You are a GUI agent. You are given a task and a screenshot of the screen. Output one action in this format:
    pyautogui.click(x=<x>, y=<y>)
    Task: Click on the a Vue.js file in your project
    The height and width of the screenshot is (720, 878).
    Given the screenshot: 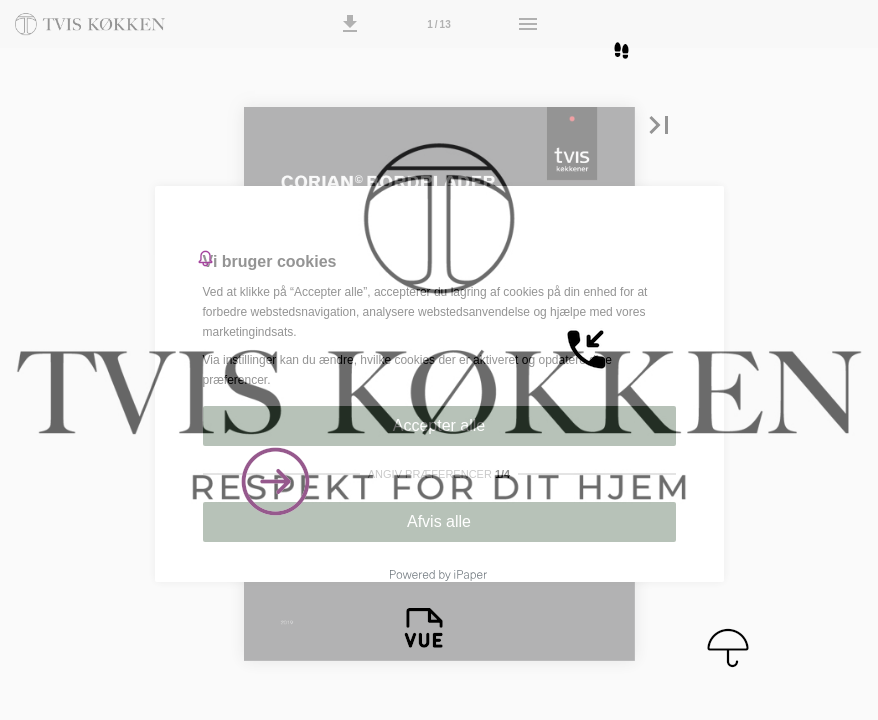 What is the action you would take?
    pyautogui.click(x=424, y=629)
    